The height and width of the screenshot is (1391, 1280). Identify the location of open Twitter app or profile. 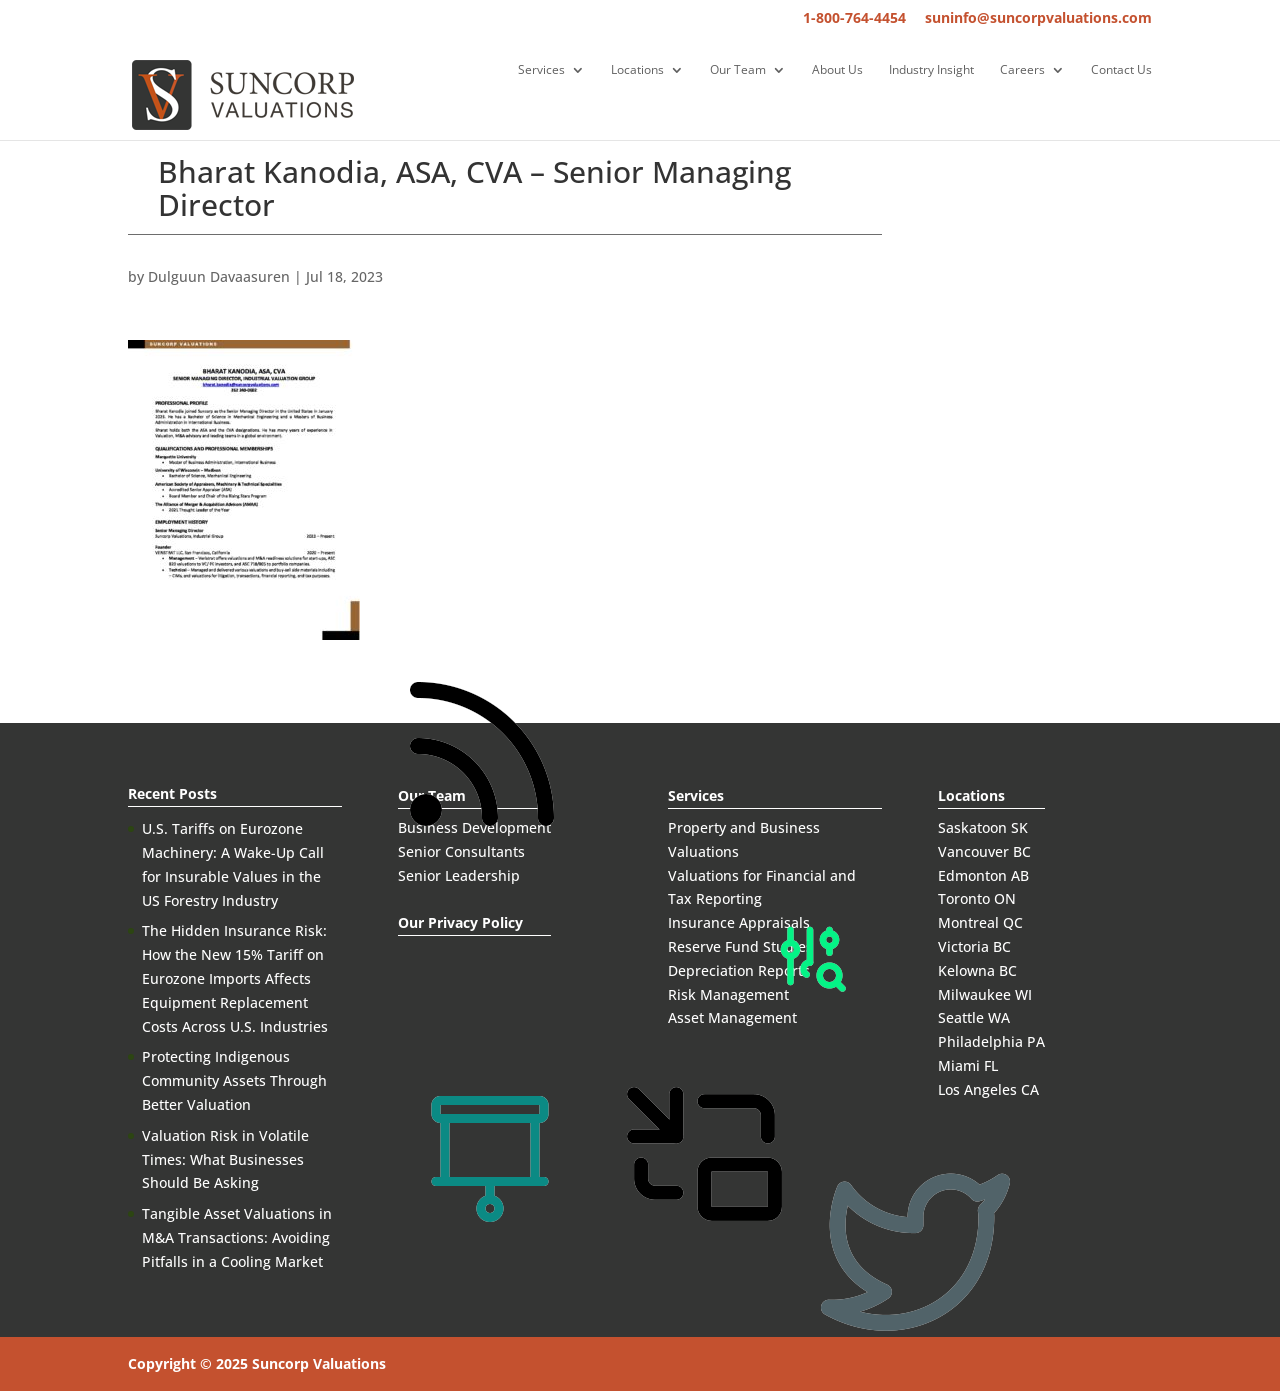
(915, 1252).